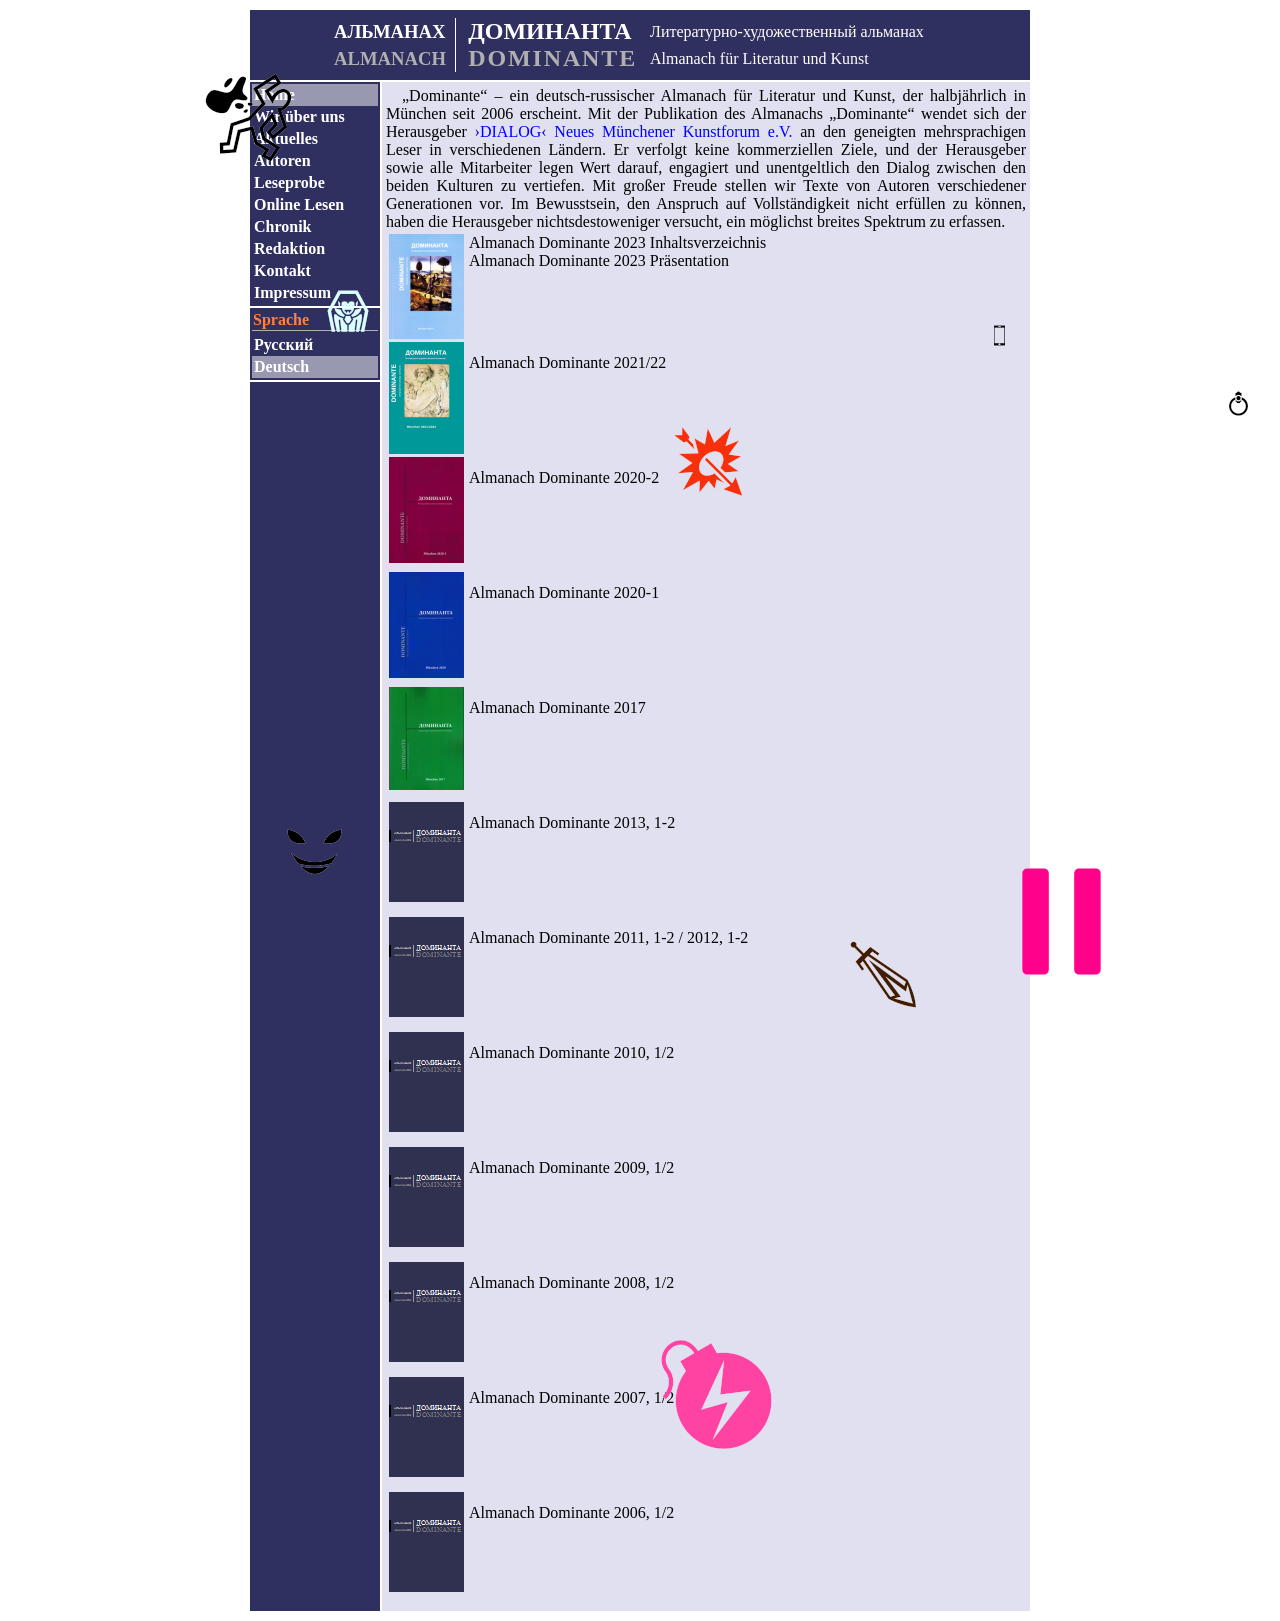 This screenshot has width=1280, height=1621. I want to click on search with enhanced or powerful results, so click(708, 461).